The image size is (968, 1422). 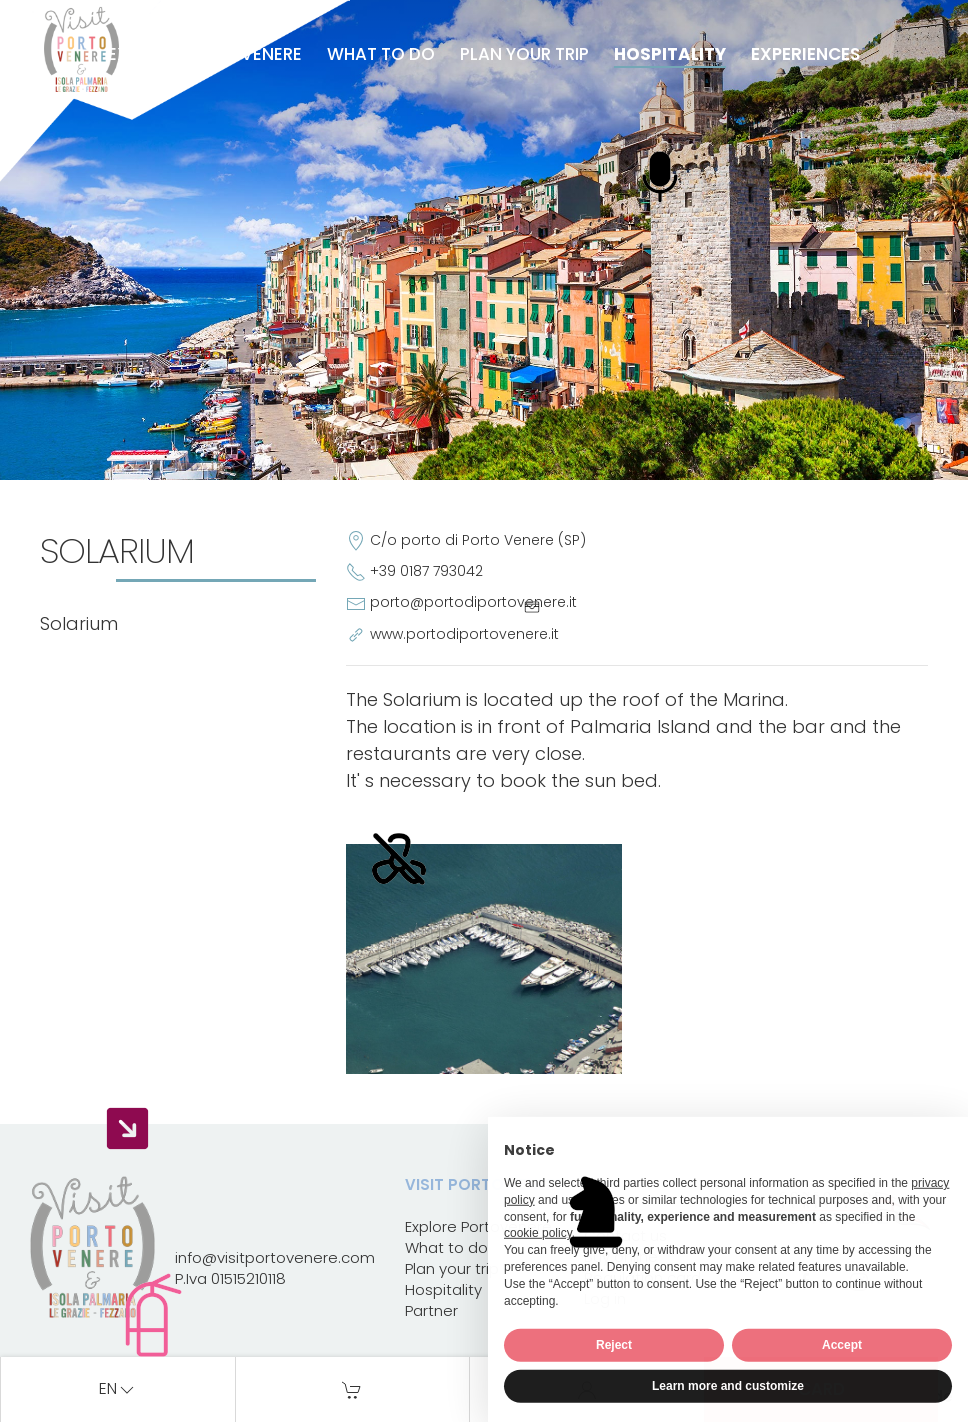 What do you see at coordinates (149, 1316) in the screenshot?
I see `access fire safety information` at bounding box center [149, 1316].